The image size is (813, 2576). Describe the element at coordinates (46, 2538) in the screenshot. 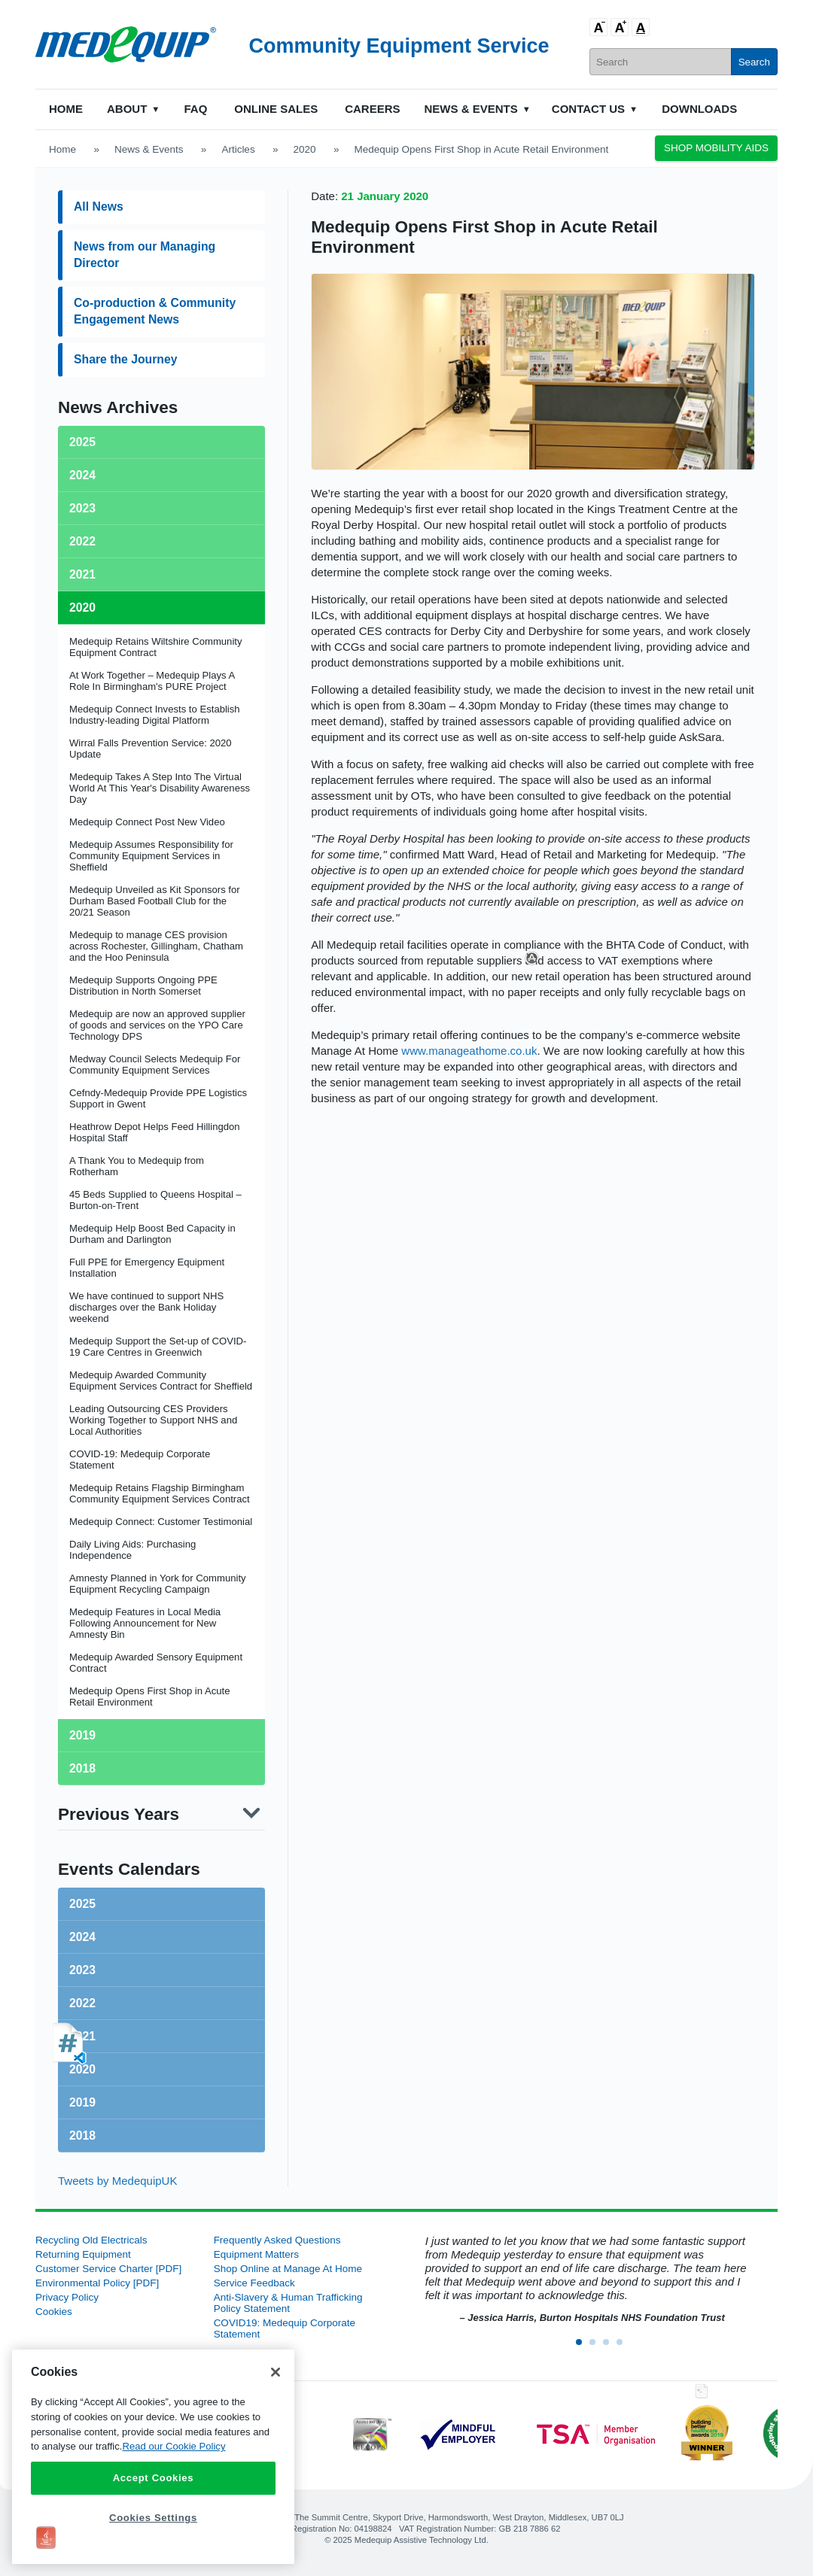

I see `indicates a java source code file` at that location.